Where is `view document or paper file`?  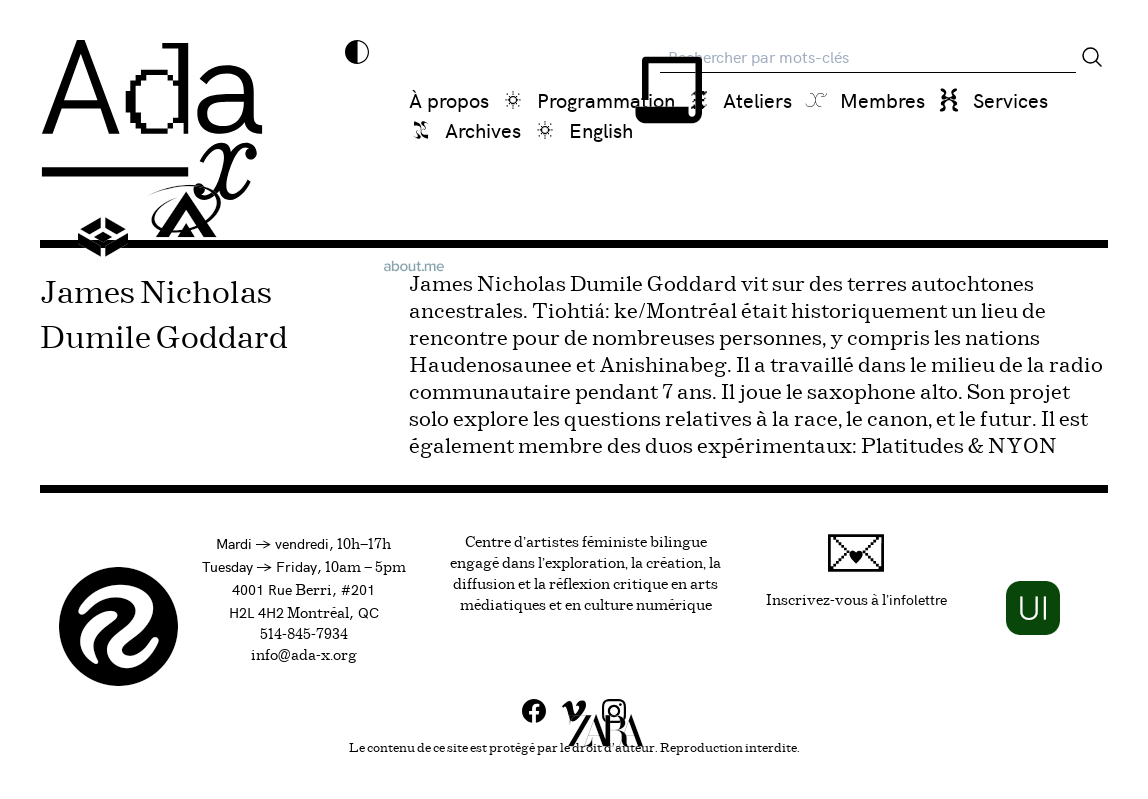
view document or paper file is located at coordinates (672, 90).